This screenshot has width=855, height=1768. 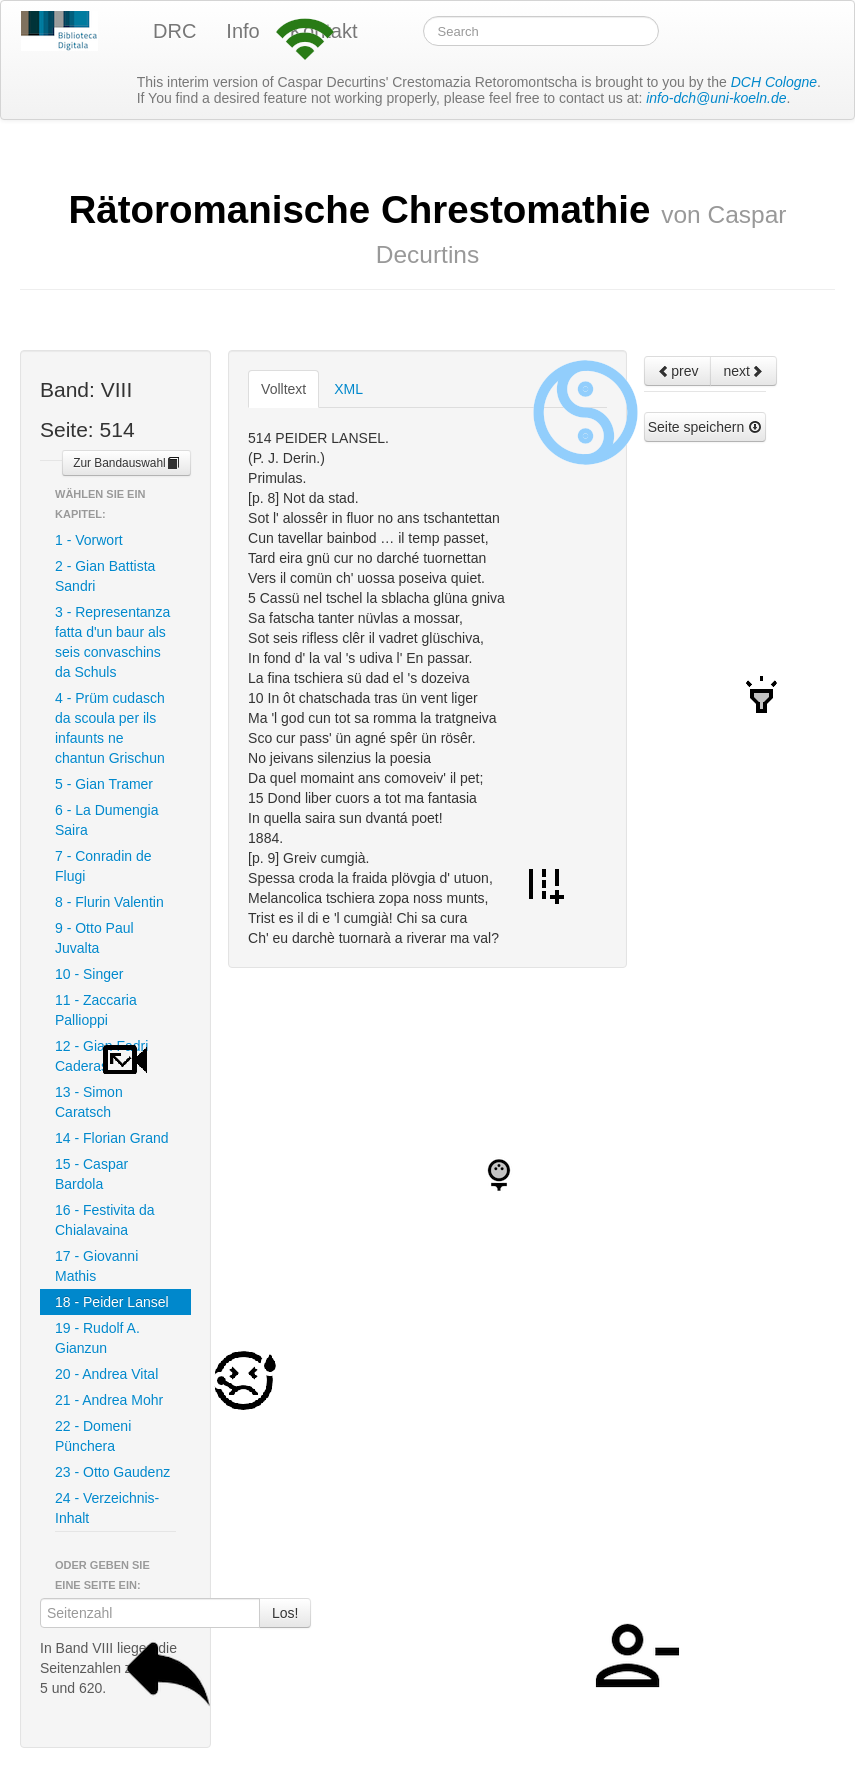 What do you see at coordinates (635, 1655) in the screenshot?
I see `remove a contact or friend` at bounding box center [635, 1655].